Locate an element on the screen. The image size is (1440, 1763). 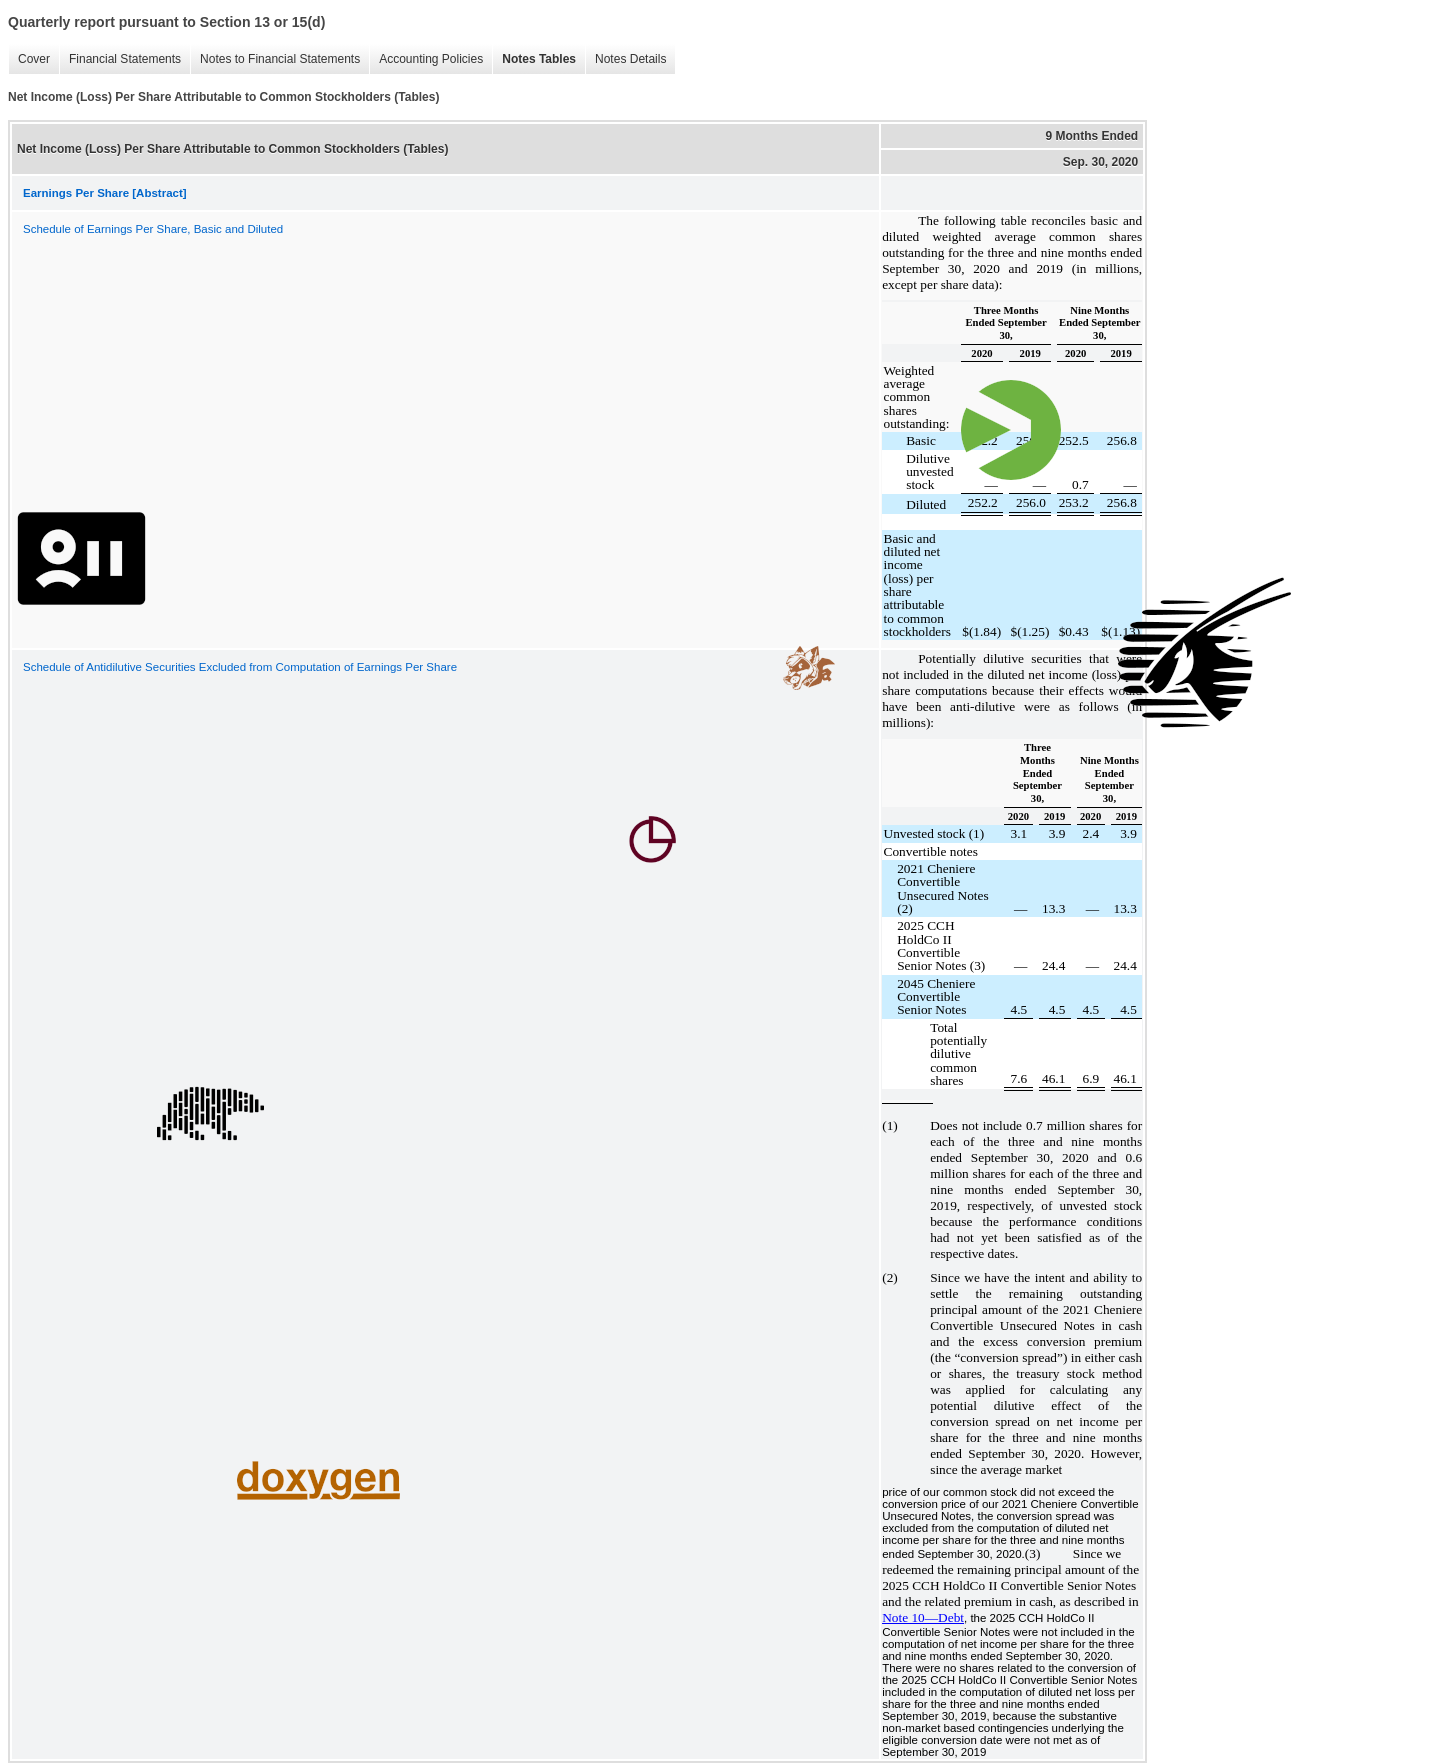
qatar airways logo is located at coordinates (1204, 652).